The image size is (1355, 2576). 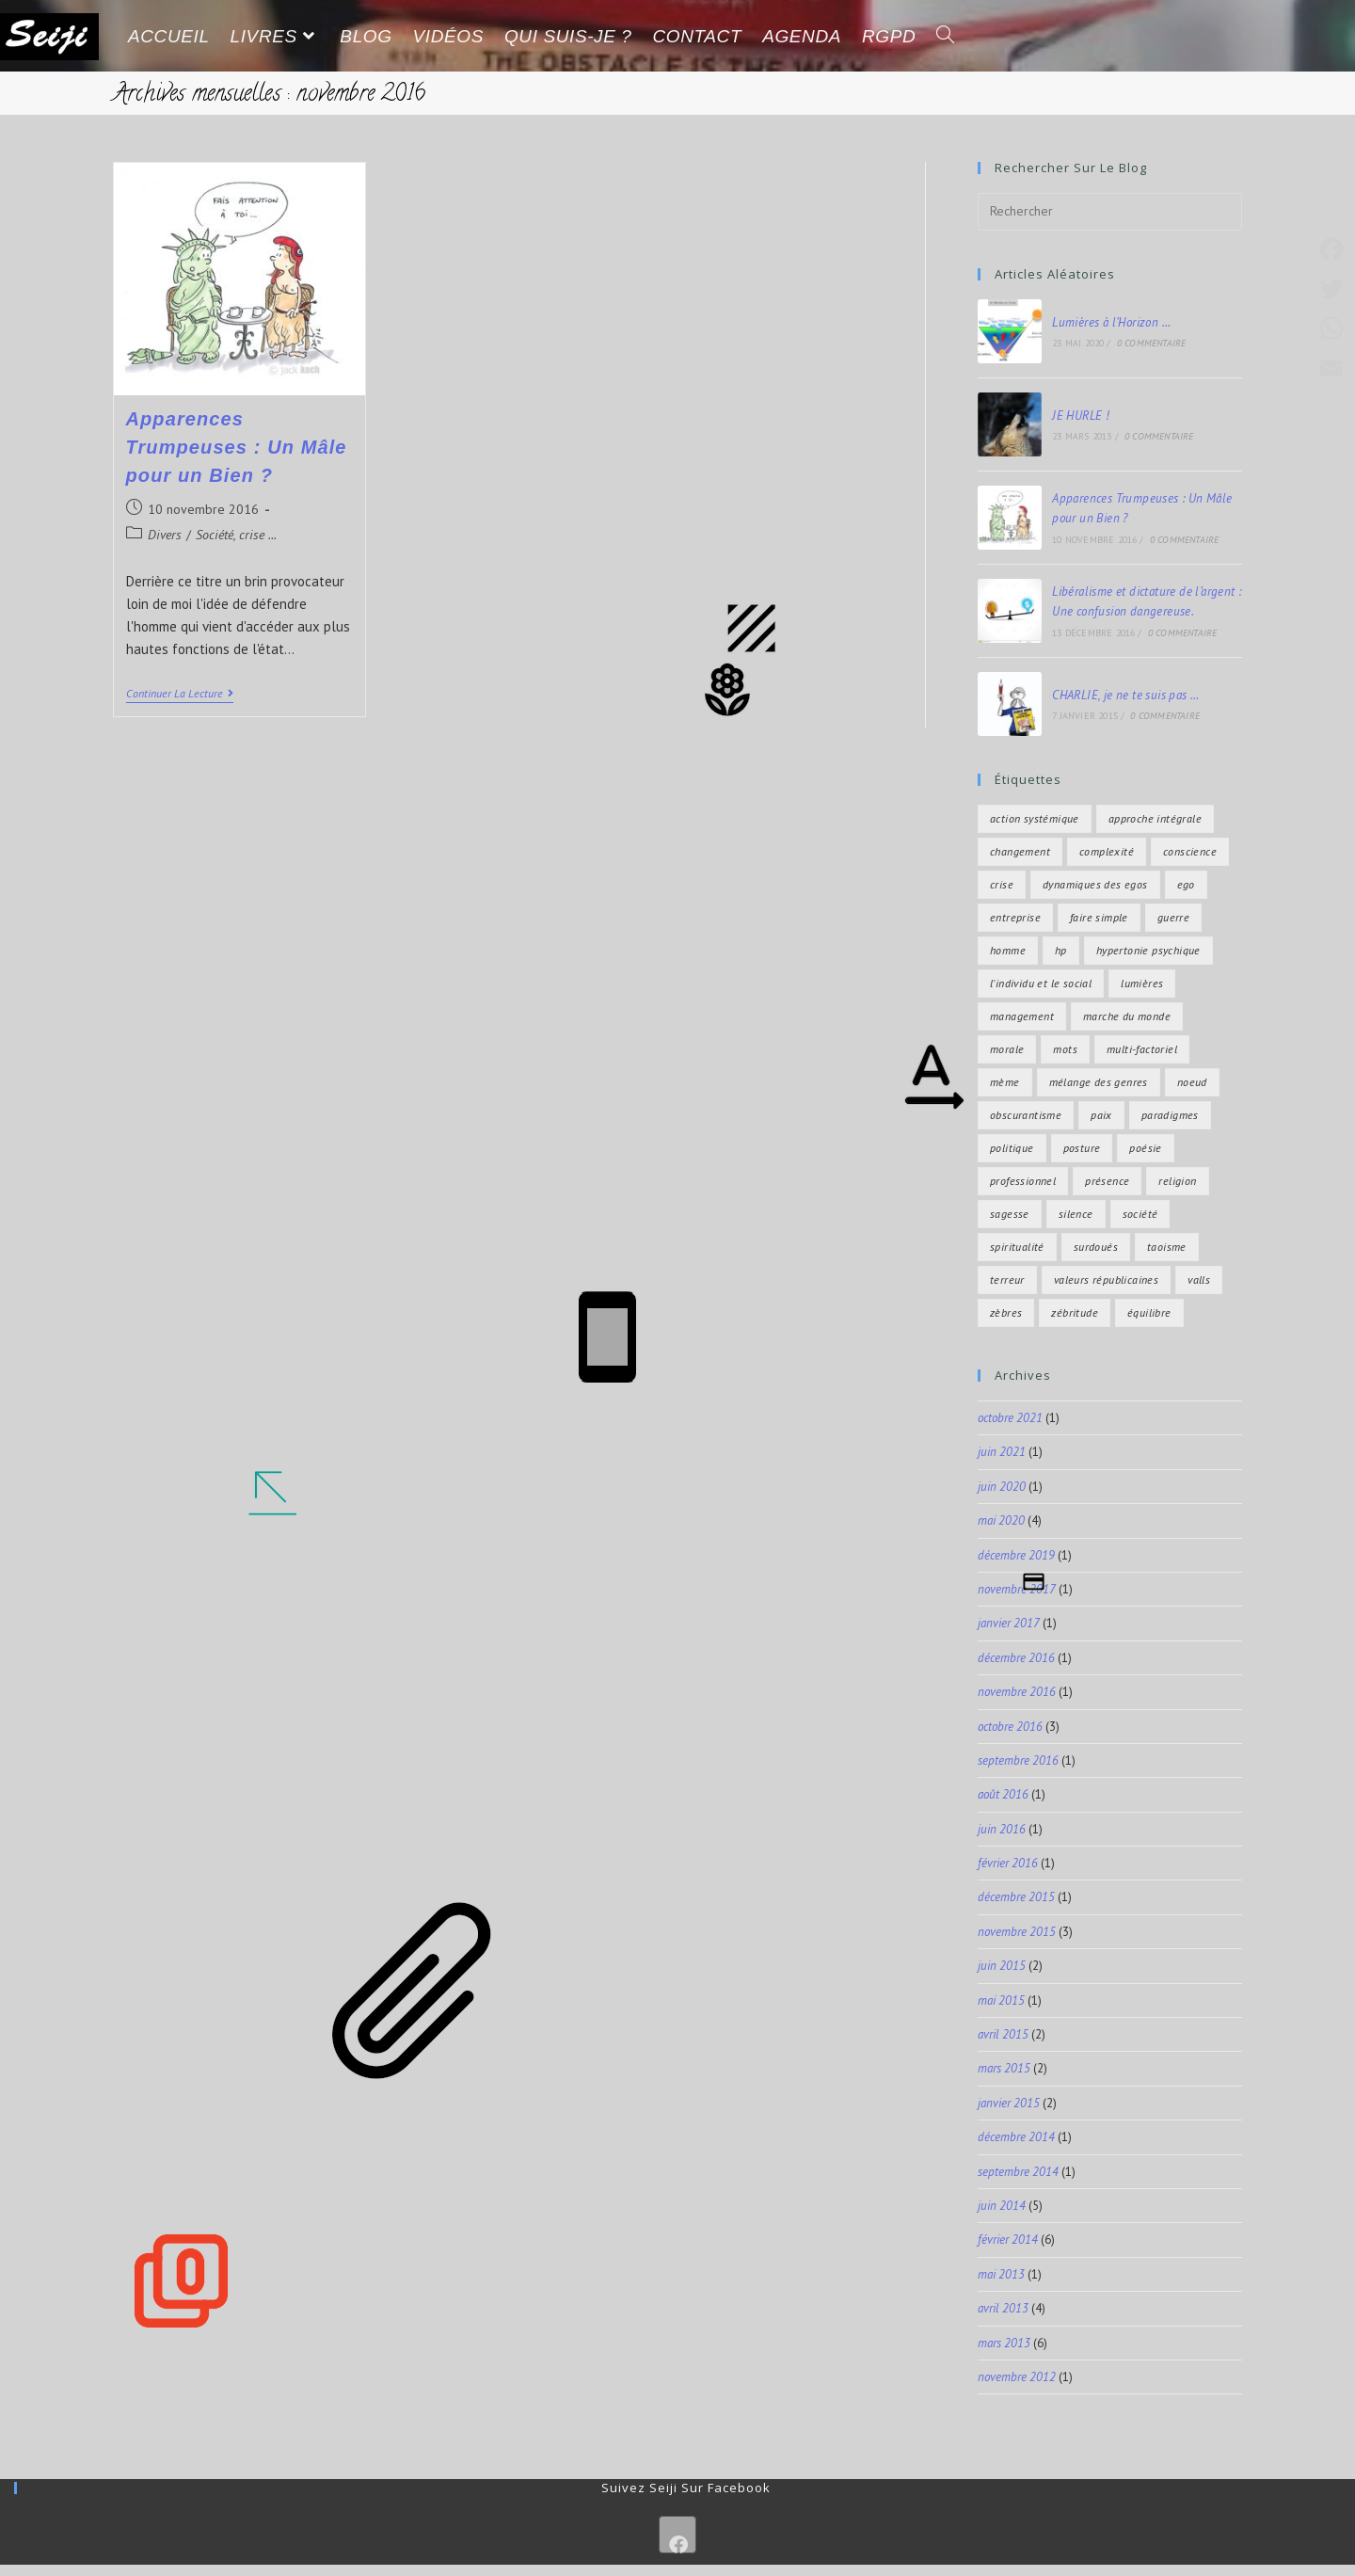 I want to click on navigate to the top-left or home position, so click(x=270, y=1493).